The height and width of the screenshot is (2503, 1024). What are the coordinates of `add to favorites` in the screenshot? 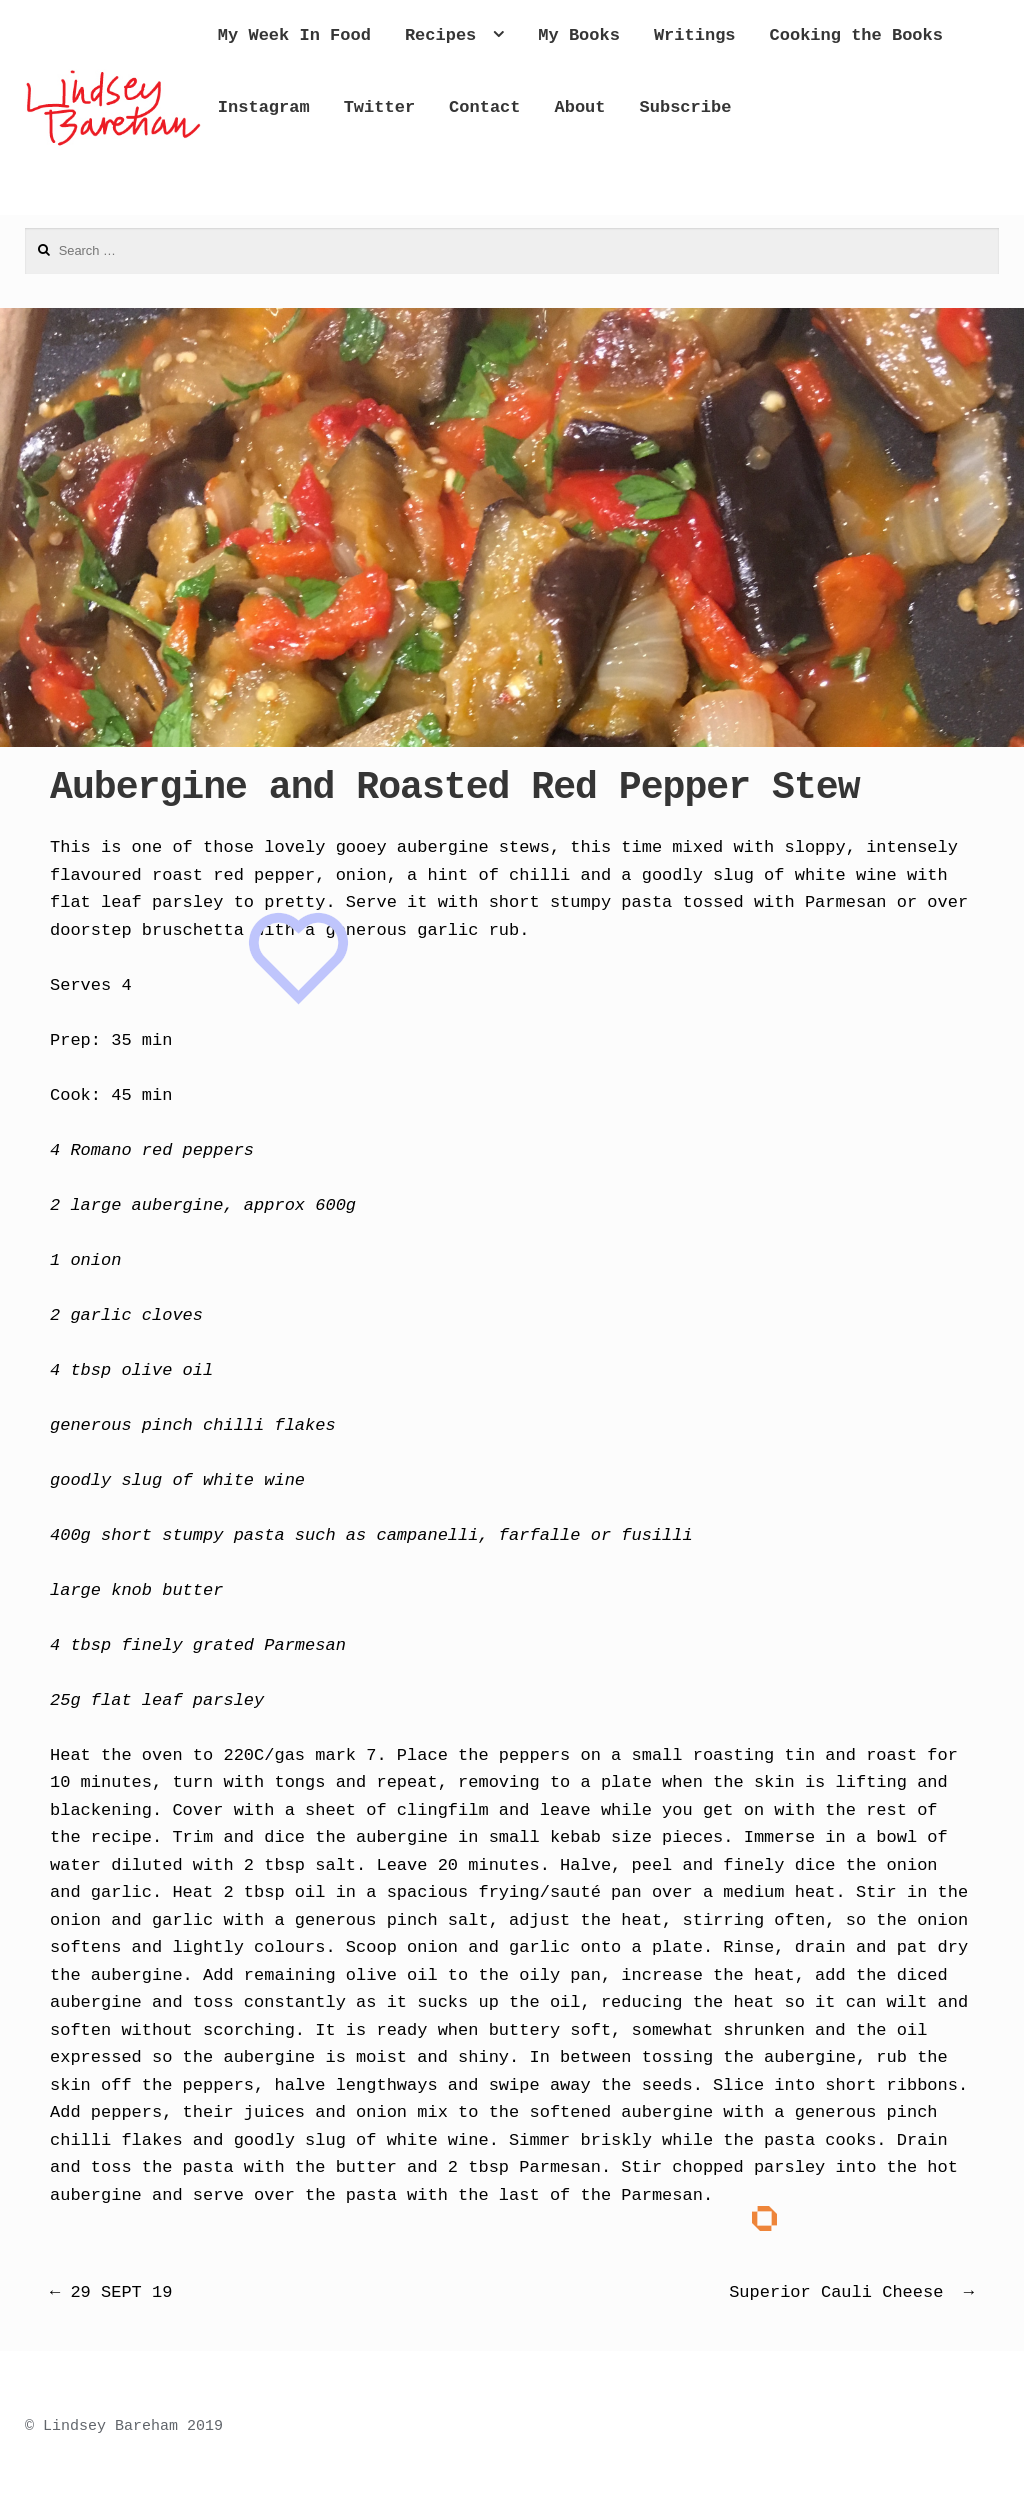 It's located at (298, 957).